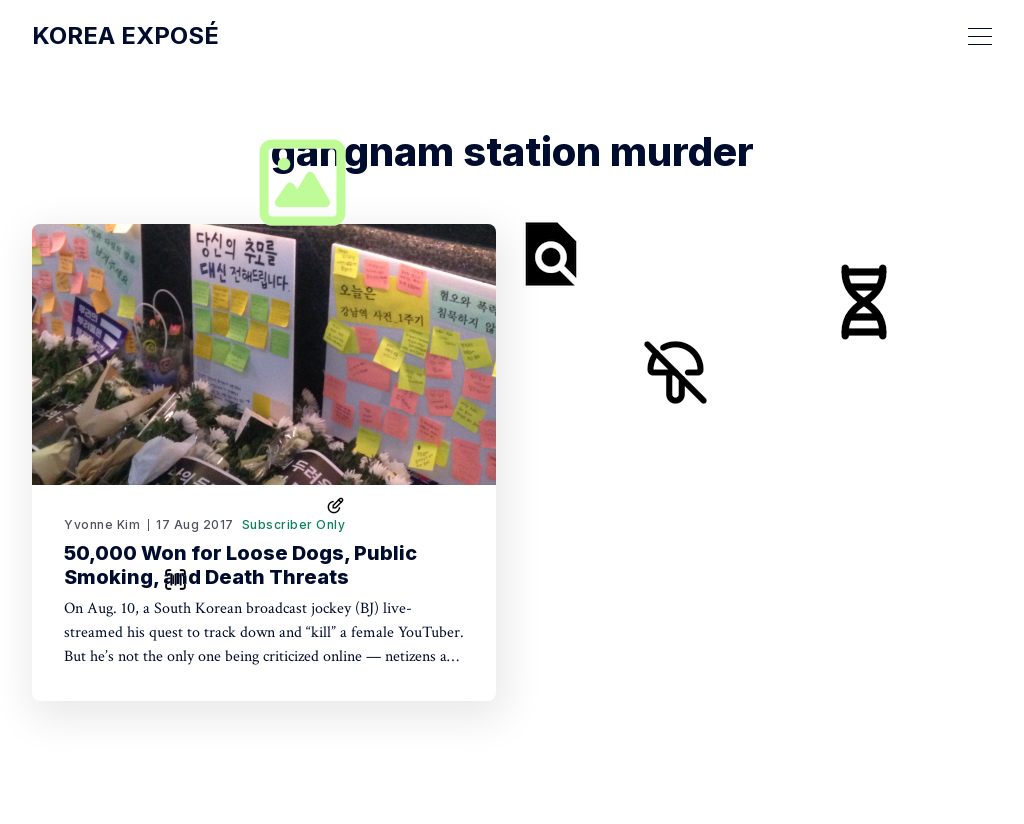  I want to click on search within the current document, so click(551, 254).